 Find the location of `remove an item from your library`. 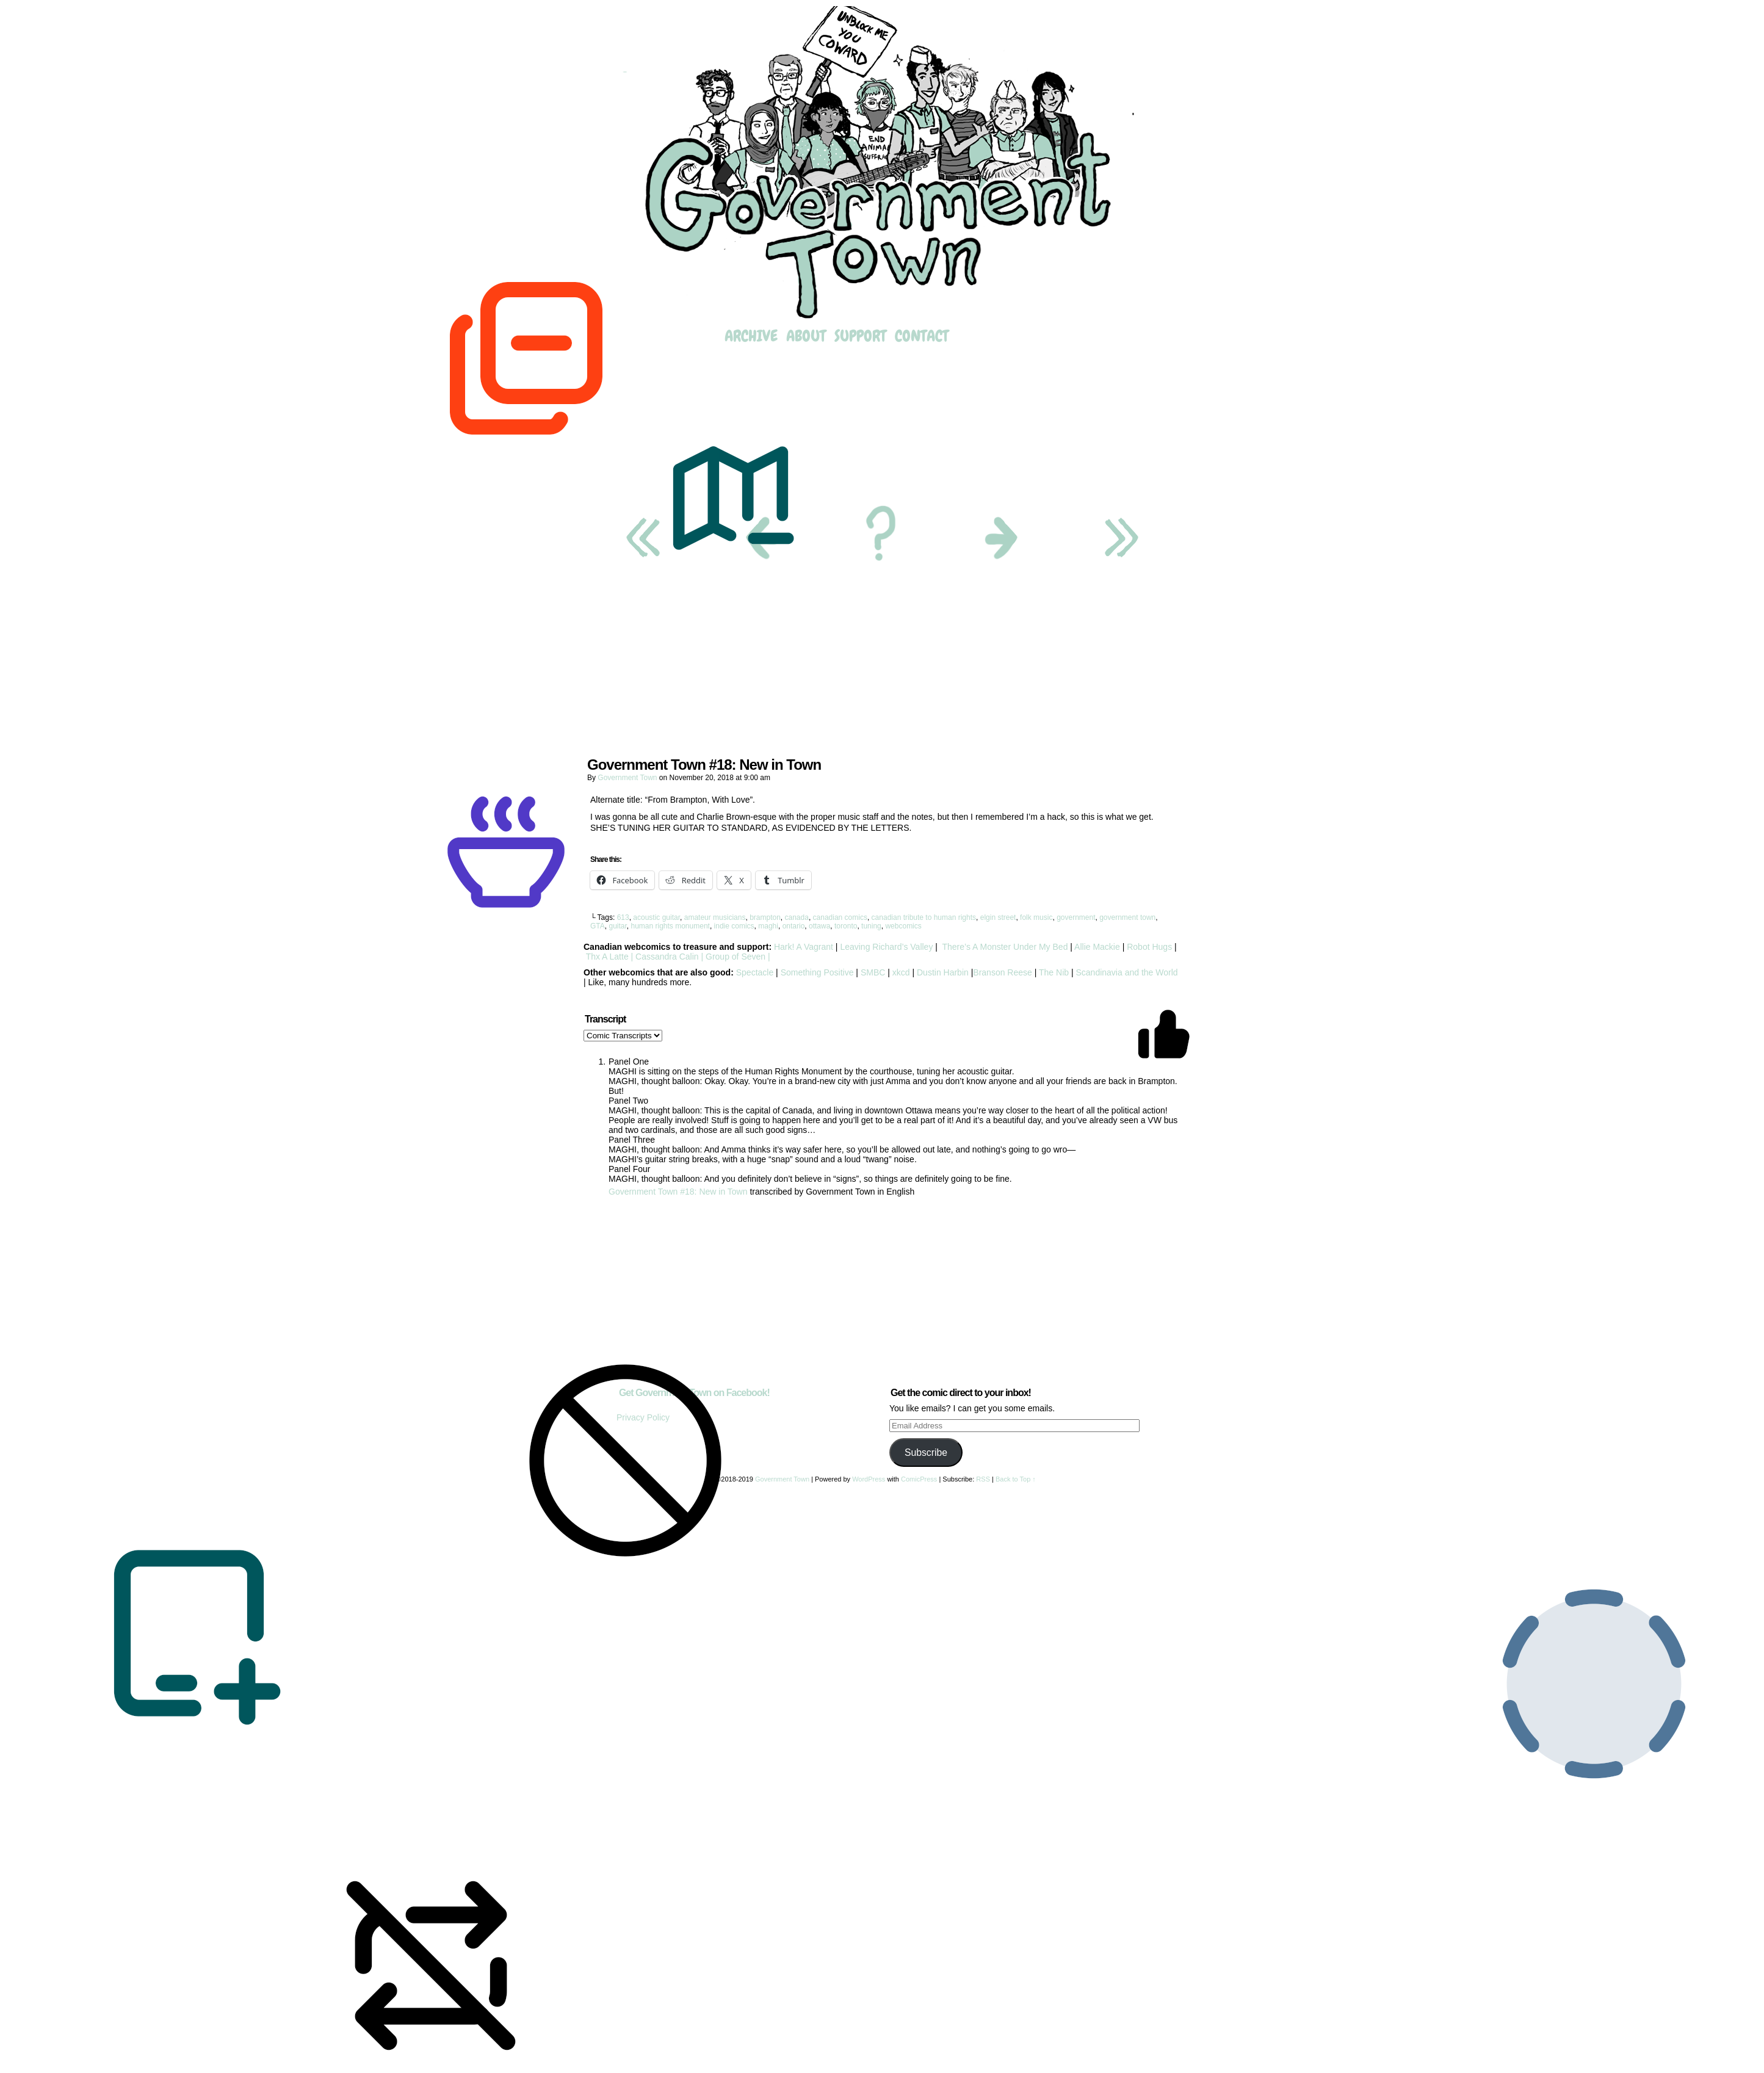

remove an item from your library is located at coordinates (526, 358).